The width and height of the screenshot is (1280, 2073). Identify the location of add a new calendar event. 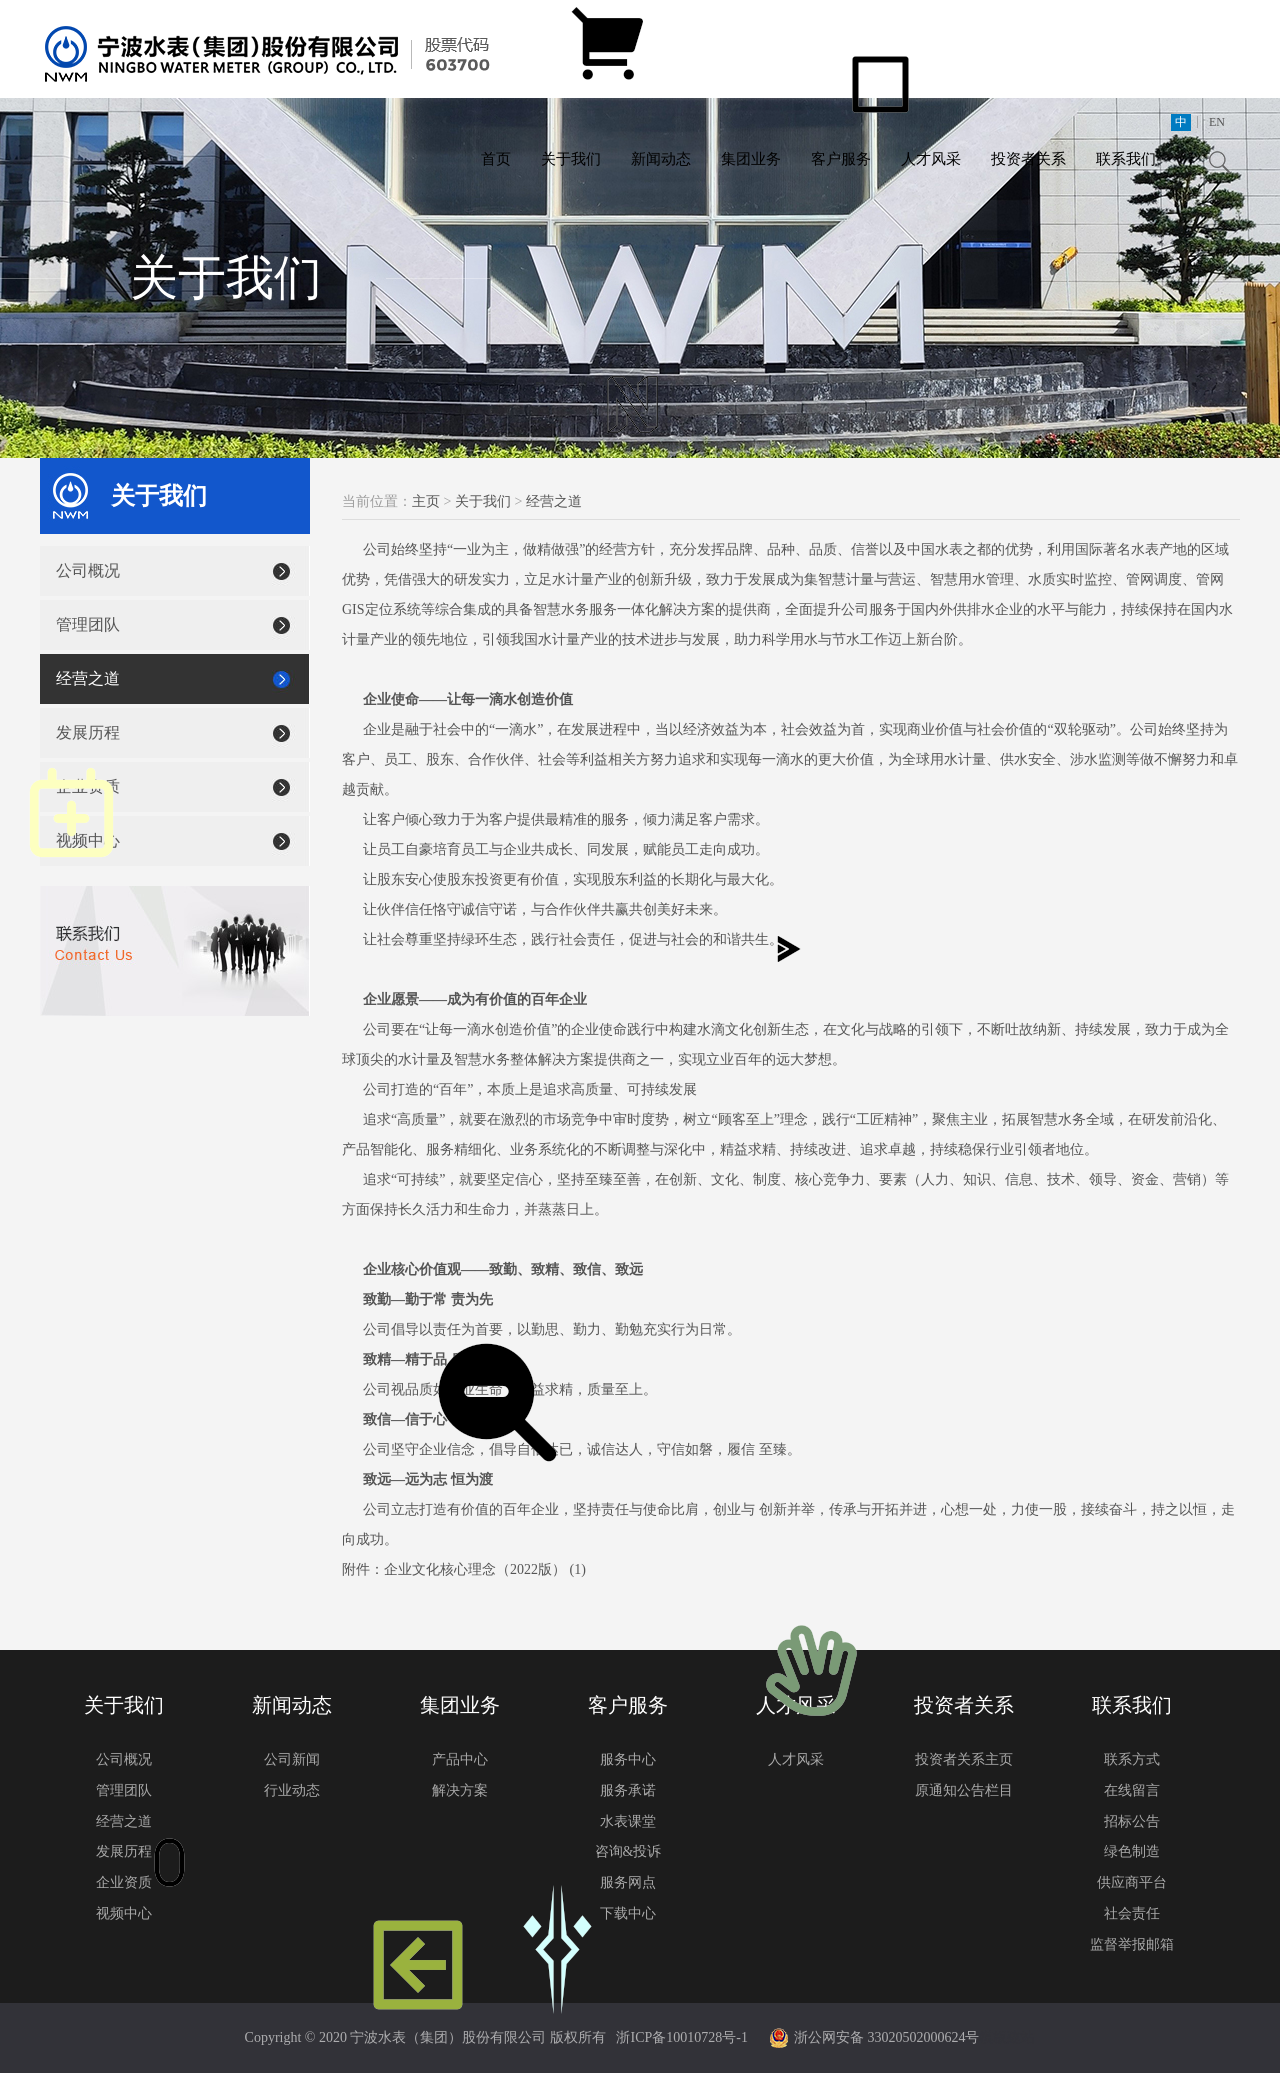
(71, 815).